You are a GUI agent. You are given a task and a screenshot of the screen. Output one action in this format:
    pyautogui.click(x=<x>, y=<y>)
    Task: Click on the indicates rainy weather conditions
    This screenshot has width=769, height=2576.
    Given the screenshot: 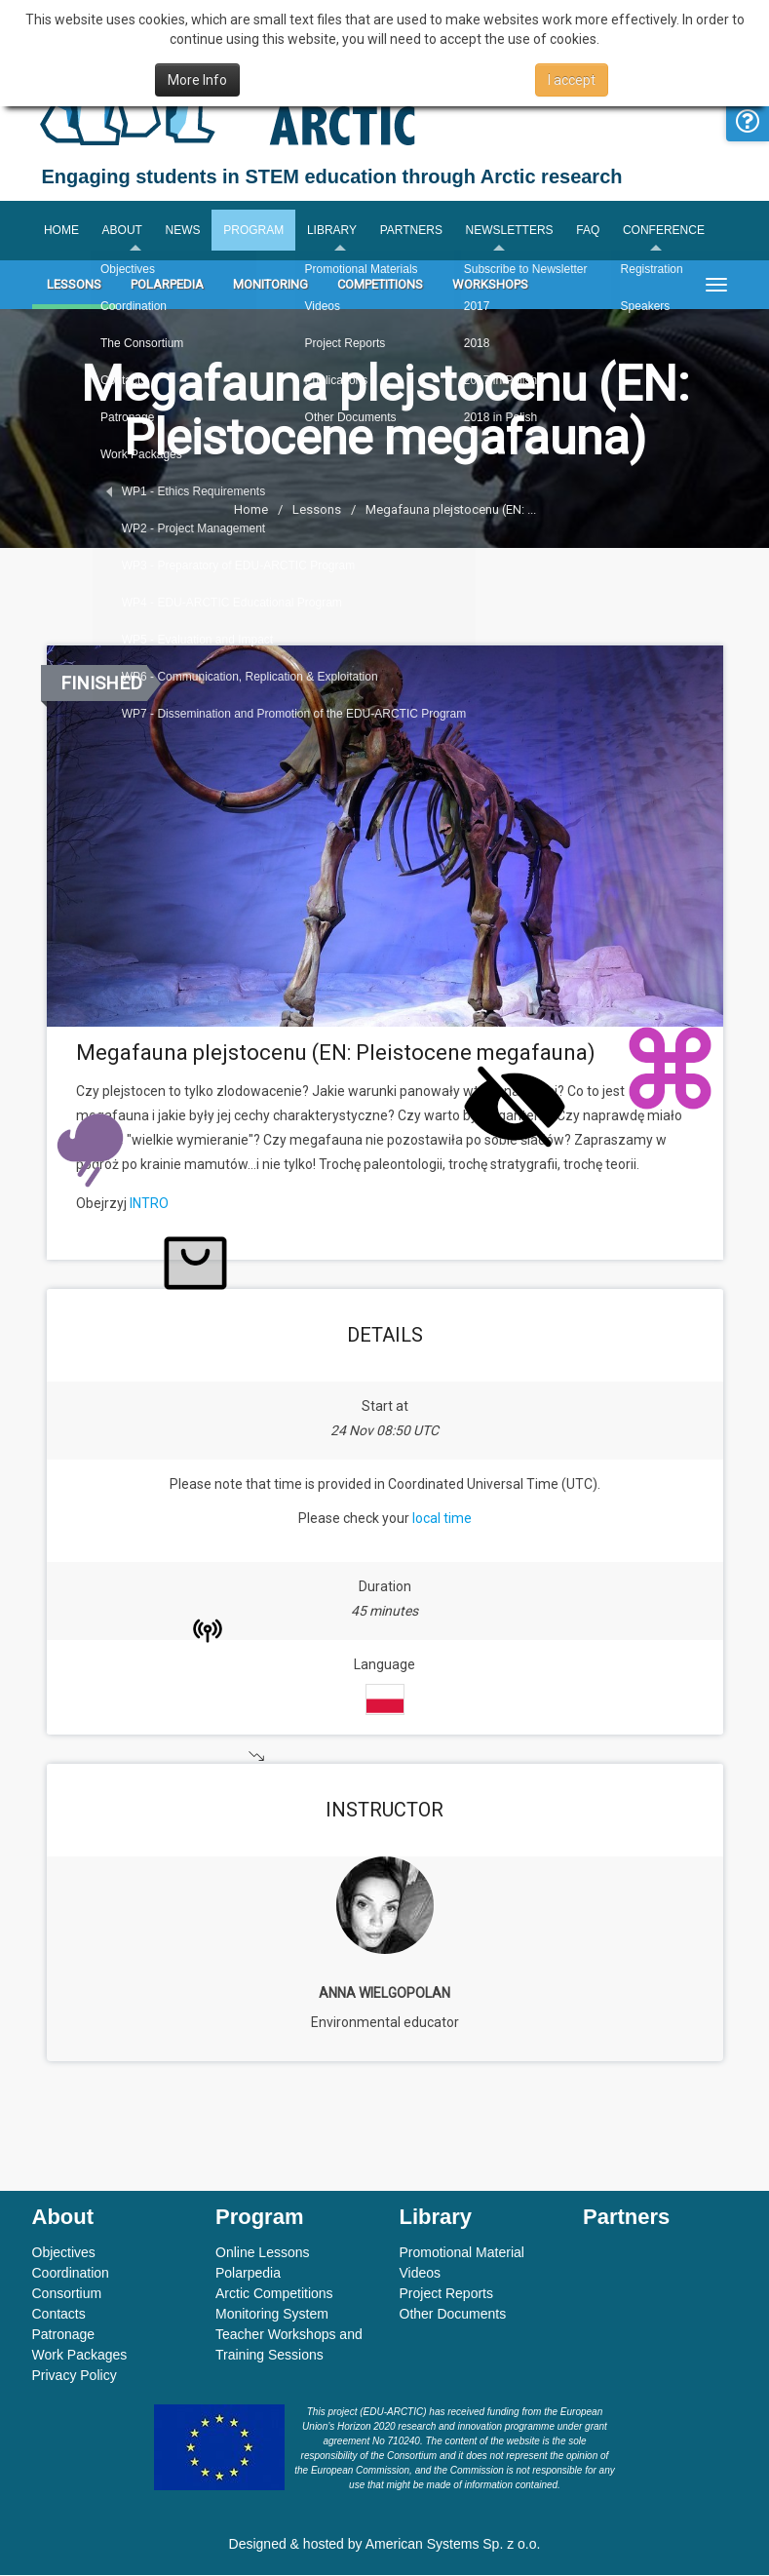 What is the action you would take?
    pyautogui.click(x=90, y=1149)
    